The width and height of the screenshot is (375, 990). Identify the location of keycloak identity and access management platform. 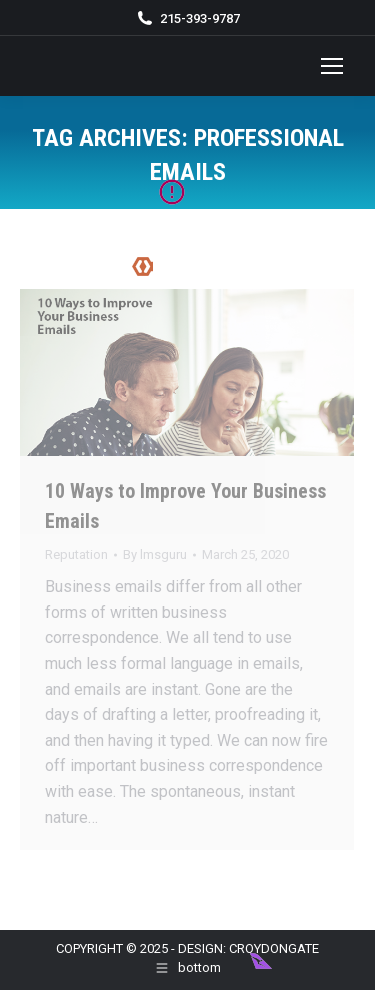
(142, 266).